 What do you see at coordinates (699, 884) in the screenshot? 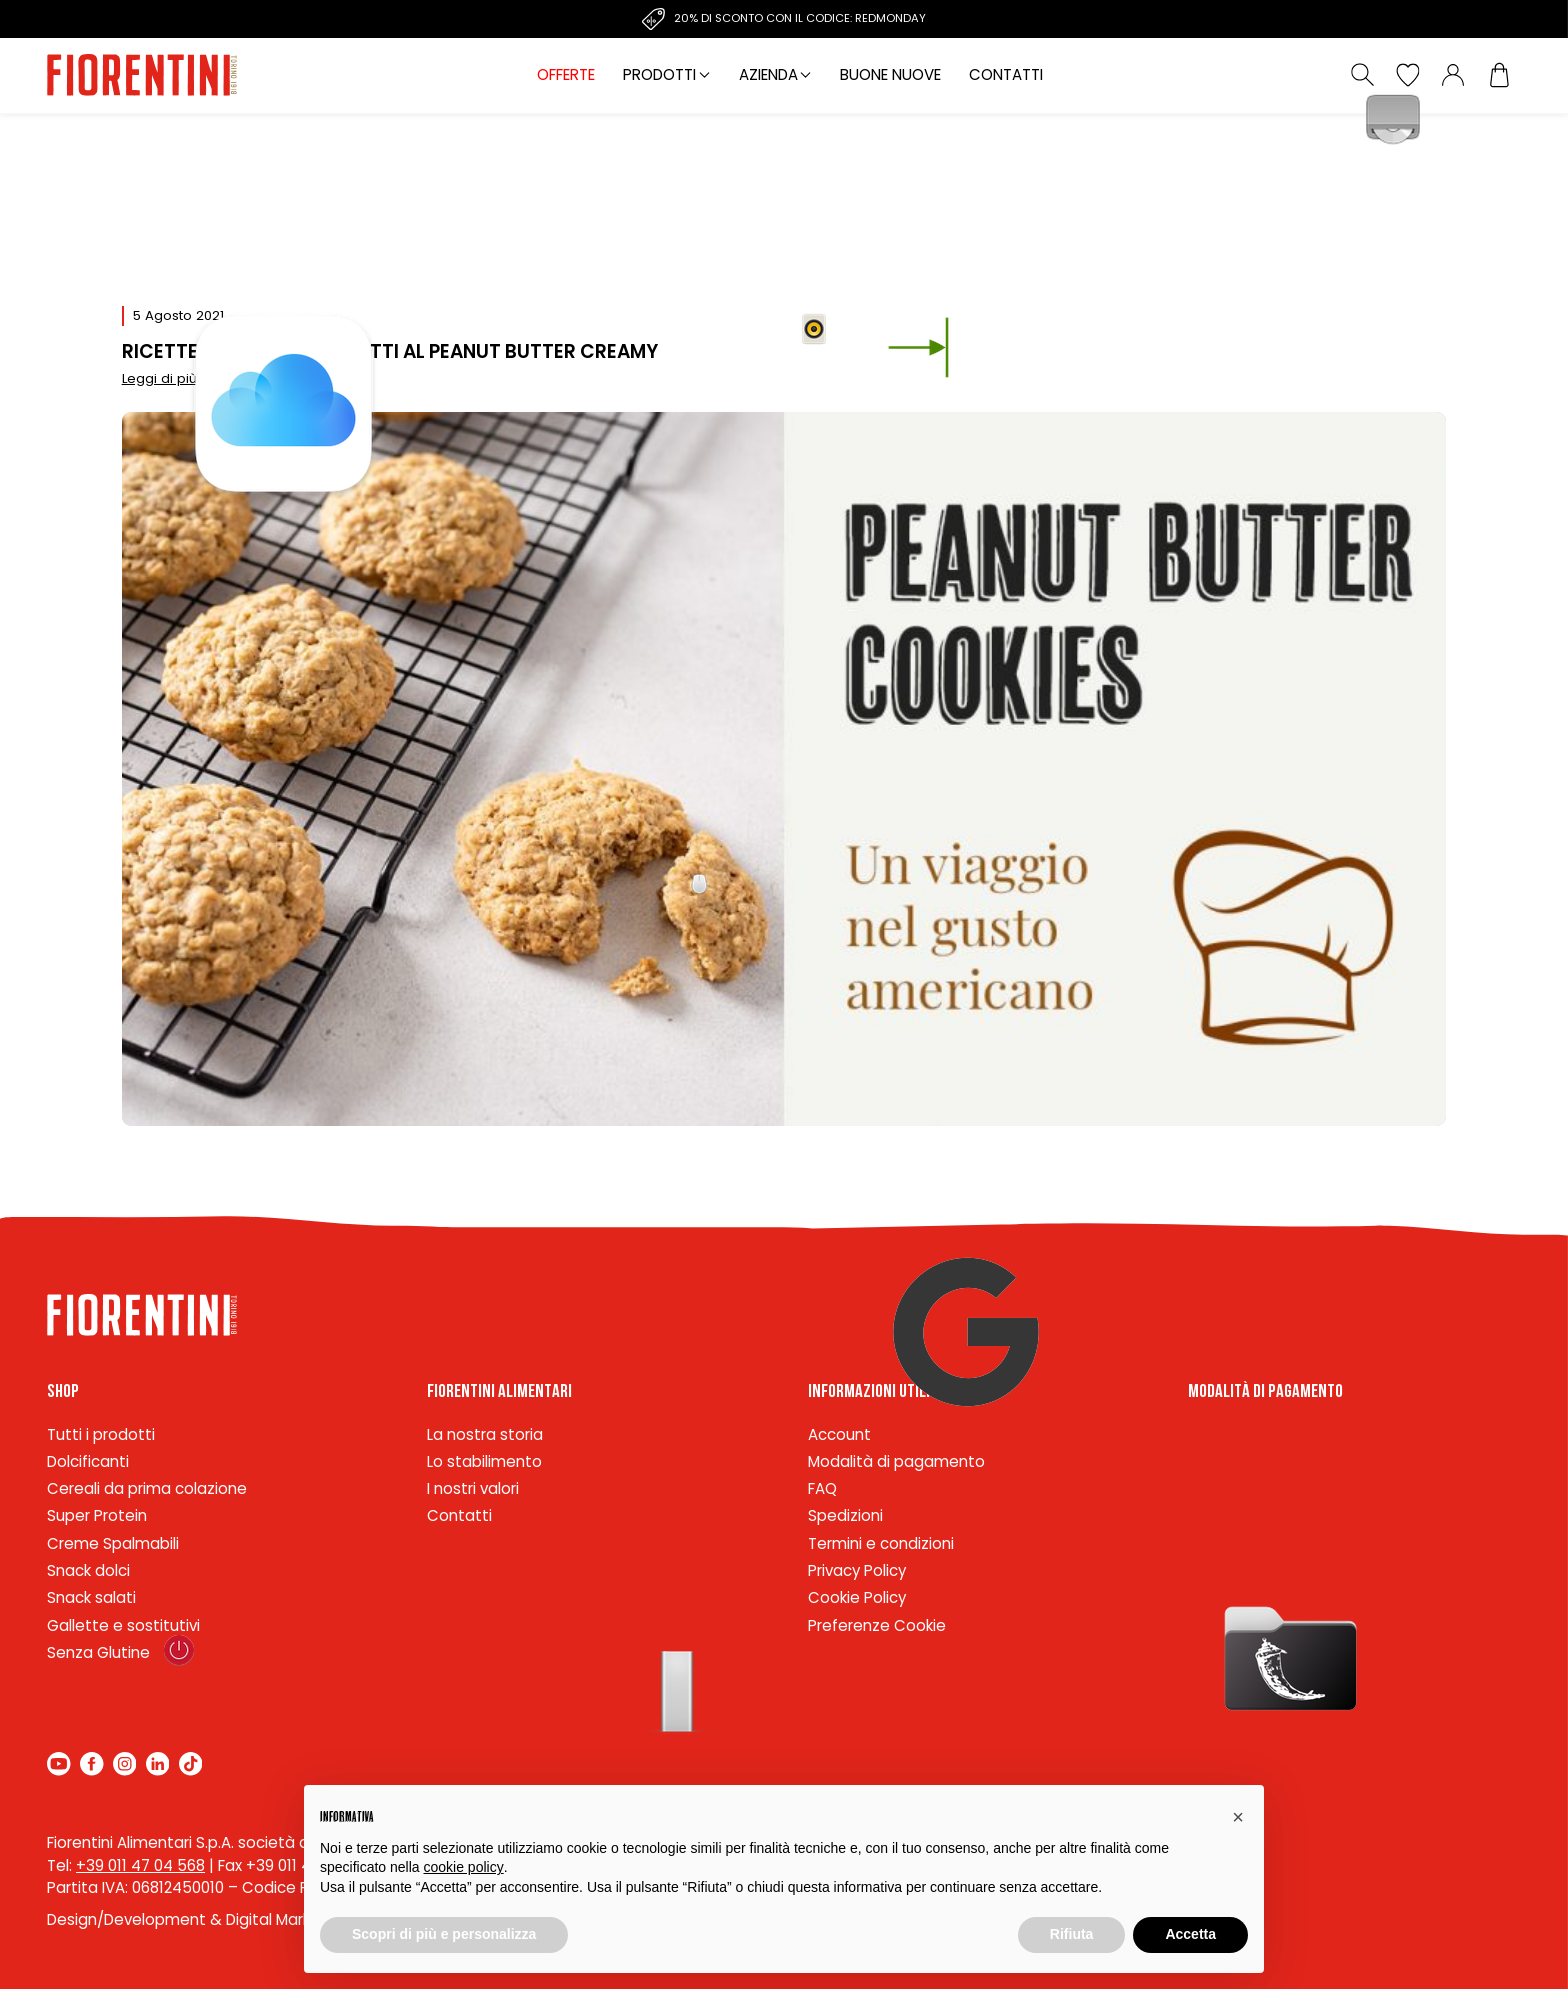
I see `mouse input device settings` at bounding box center [699, 884].